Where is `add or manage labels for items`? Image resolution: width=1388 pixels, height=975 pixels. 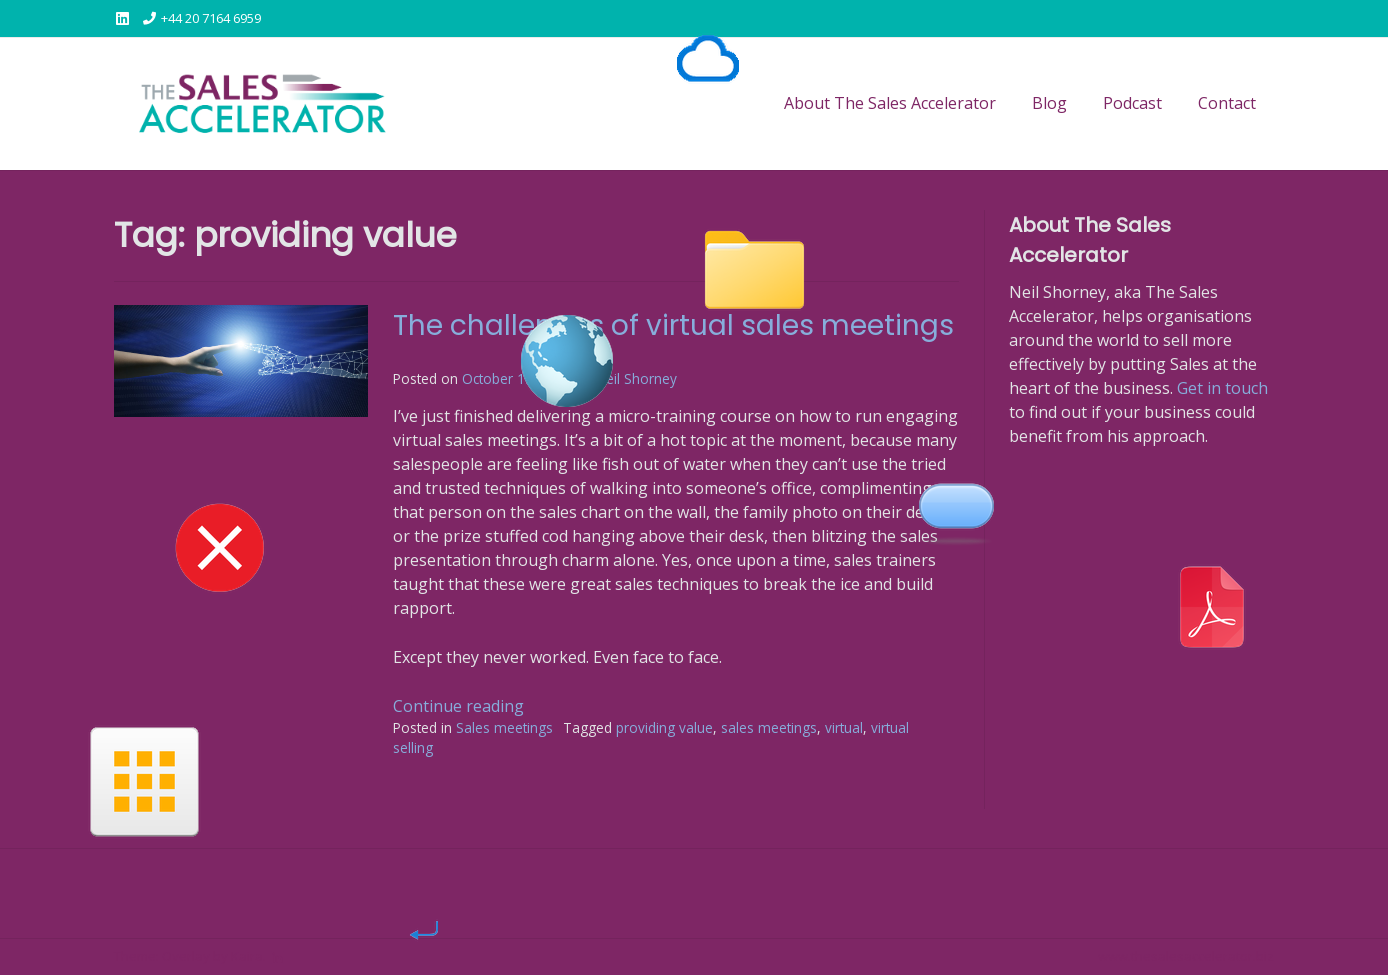
add or manage labels for items is located at coordinates (956, 509).